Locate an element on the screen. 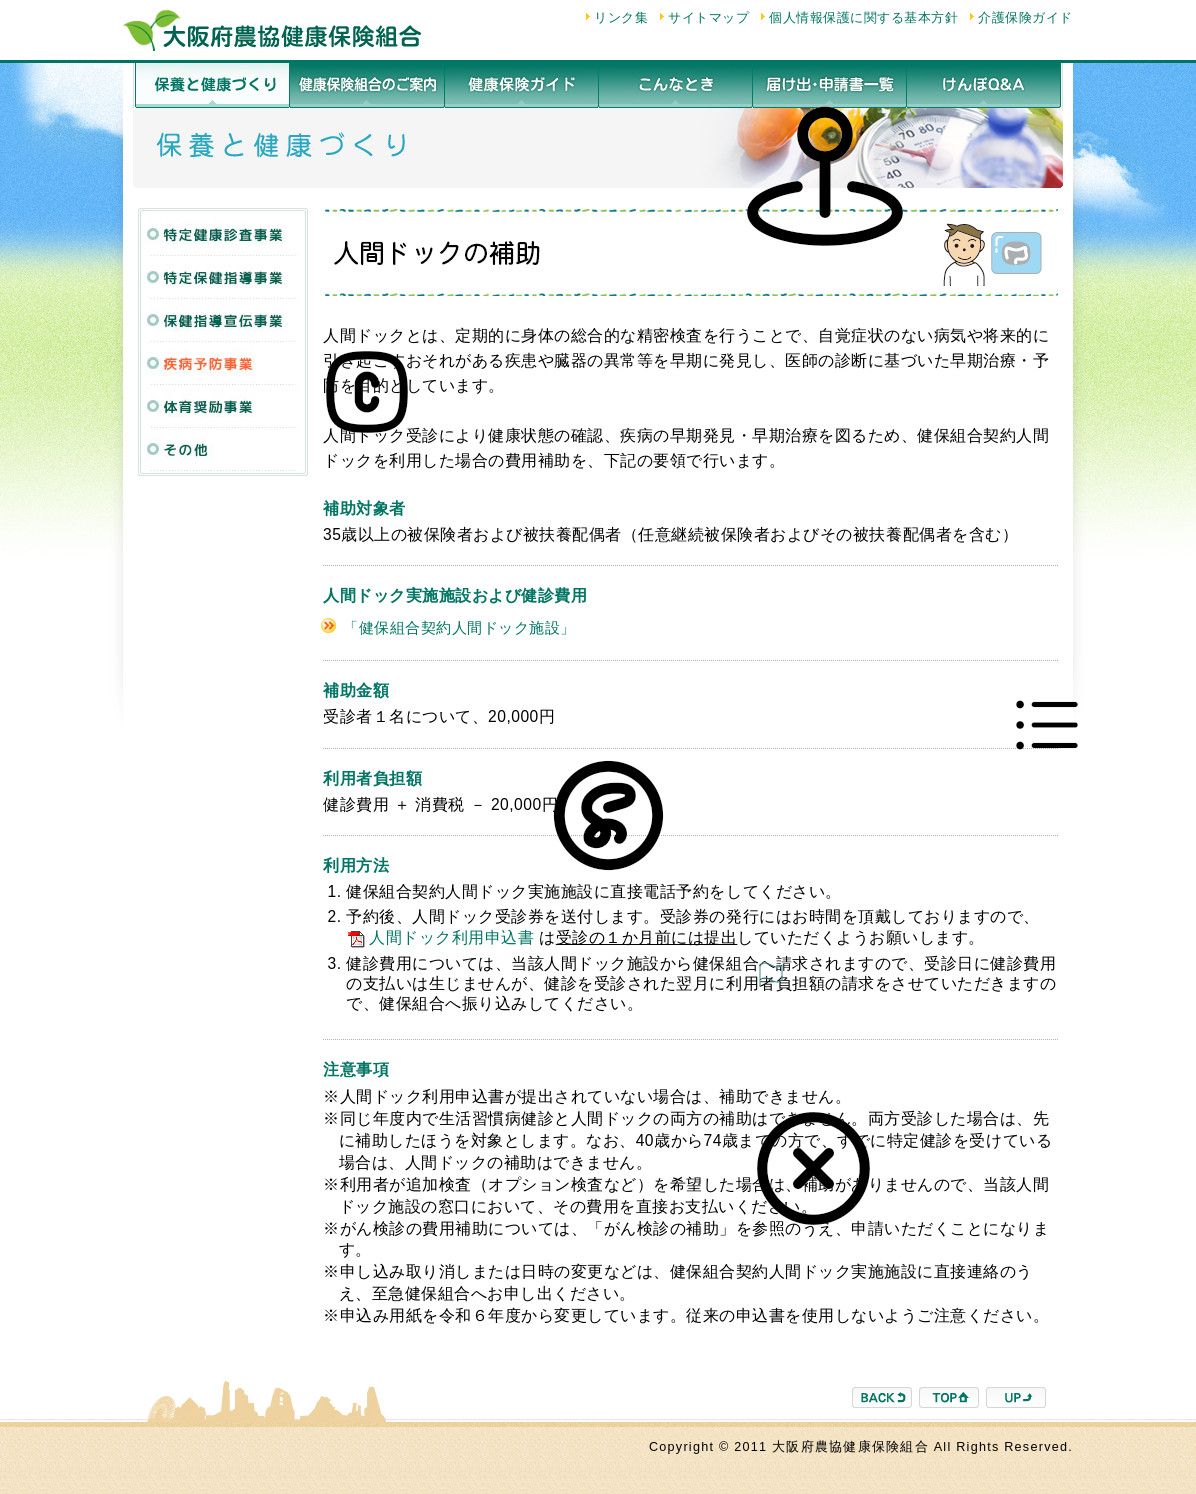  flag or bookmark this item is located at coordinates (770, 974).